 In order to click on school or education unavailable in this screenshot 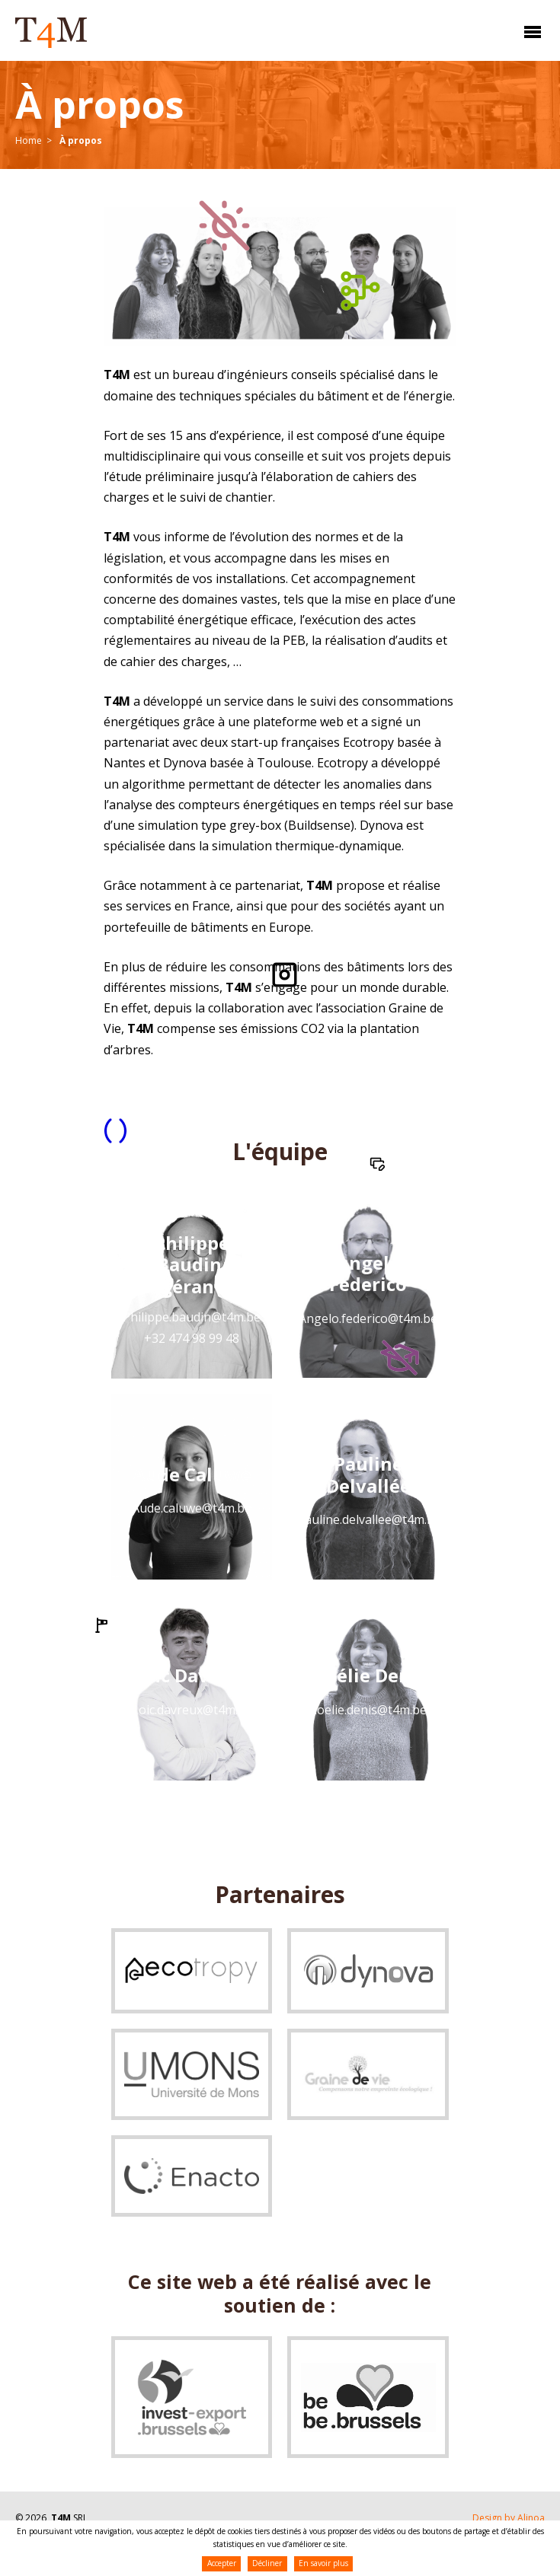, I will do `click(399, 1357)`.